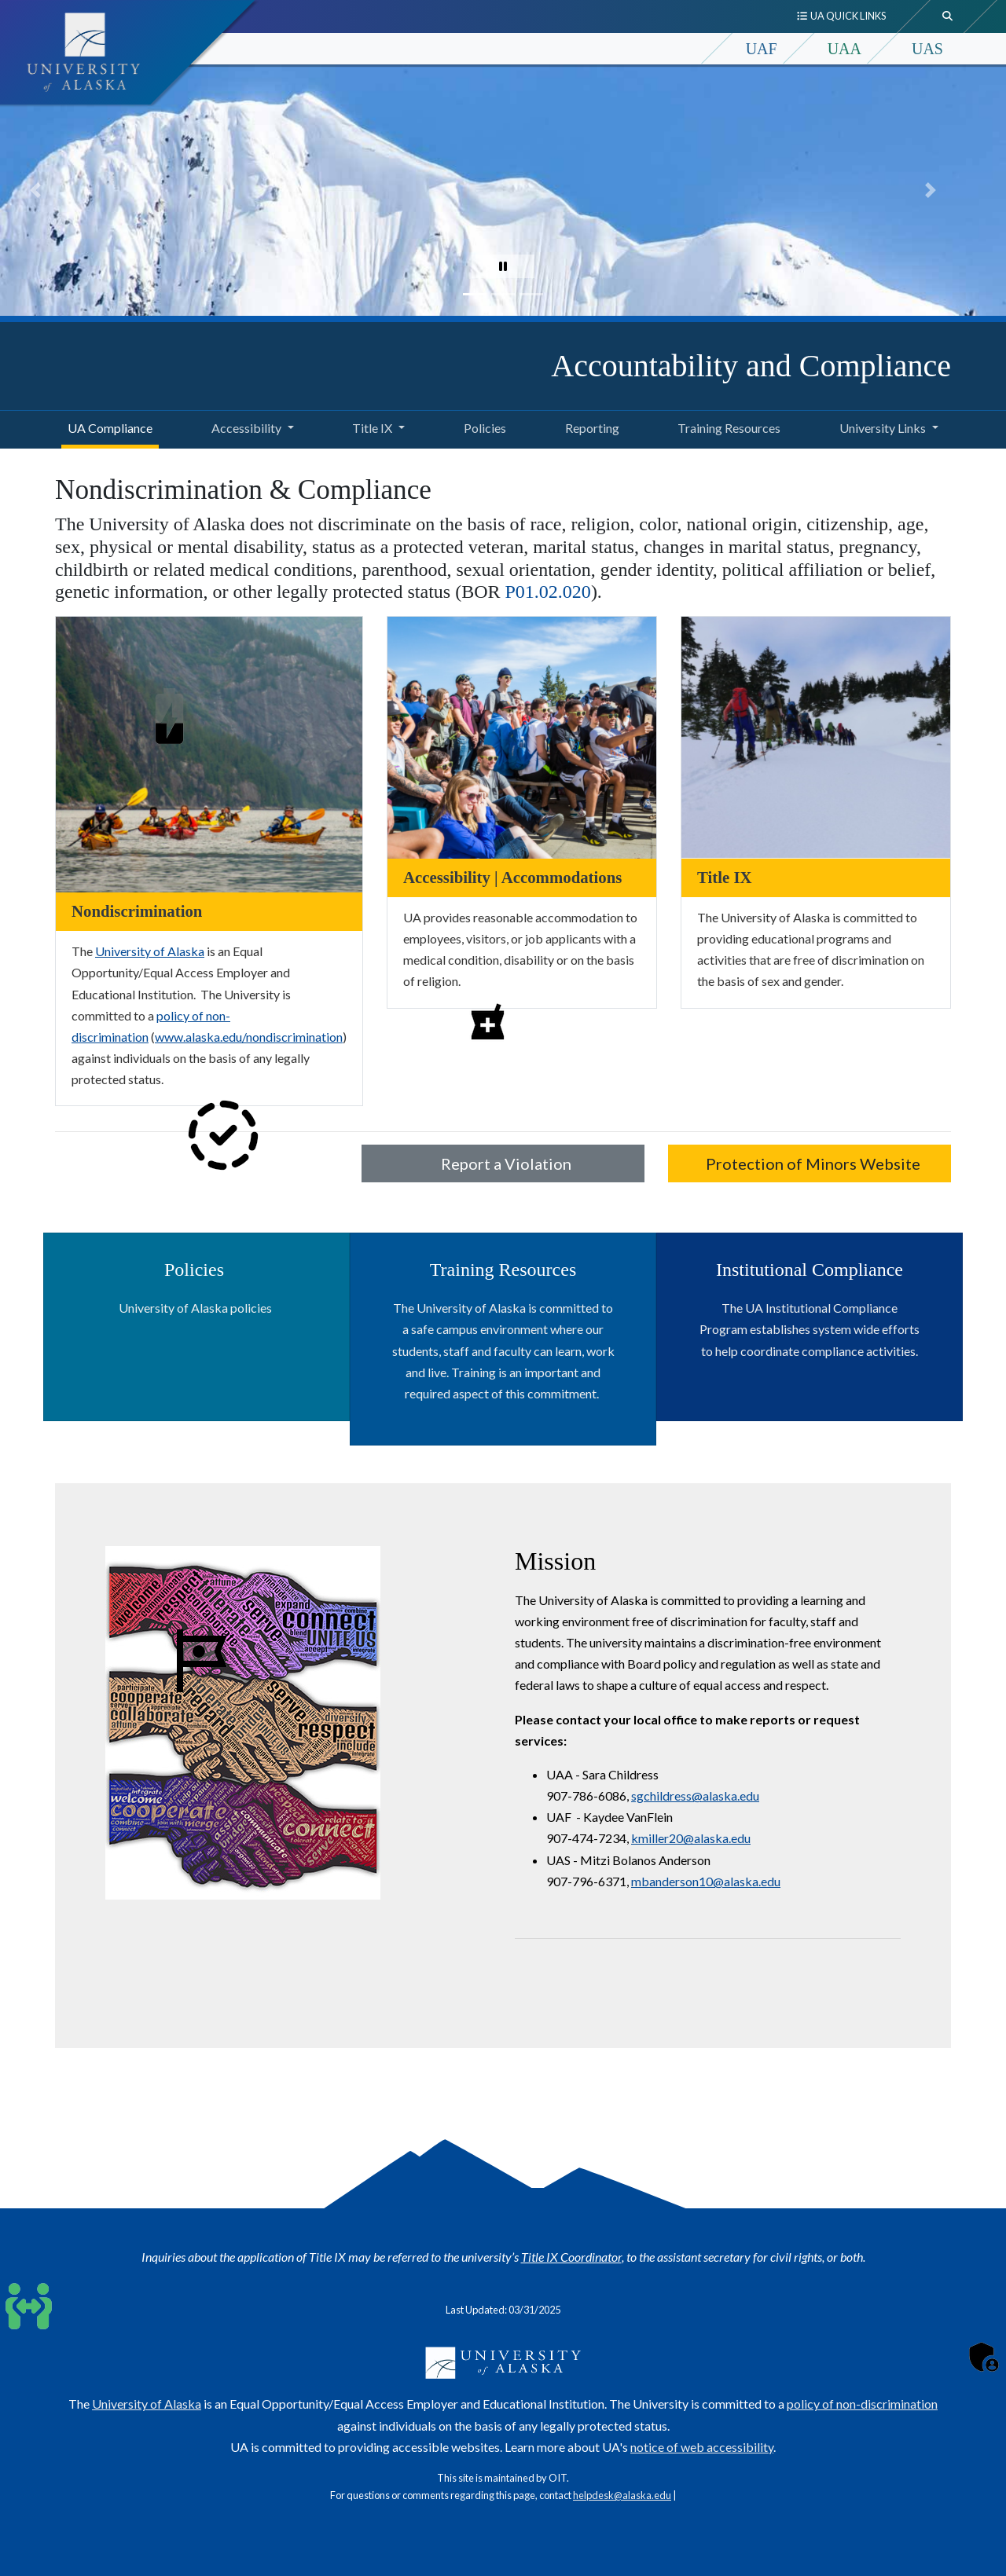 This screenshot has width=1006, height=2576. Describe the element at coordinates (199, 1661) in the screenshot. I see `start a guided tour or walkthrough` at that location.